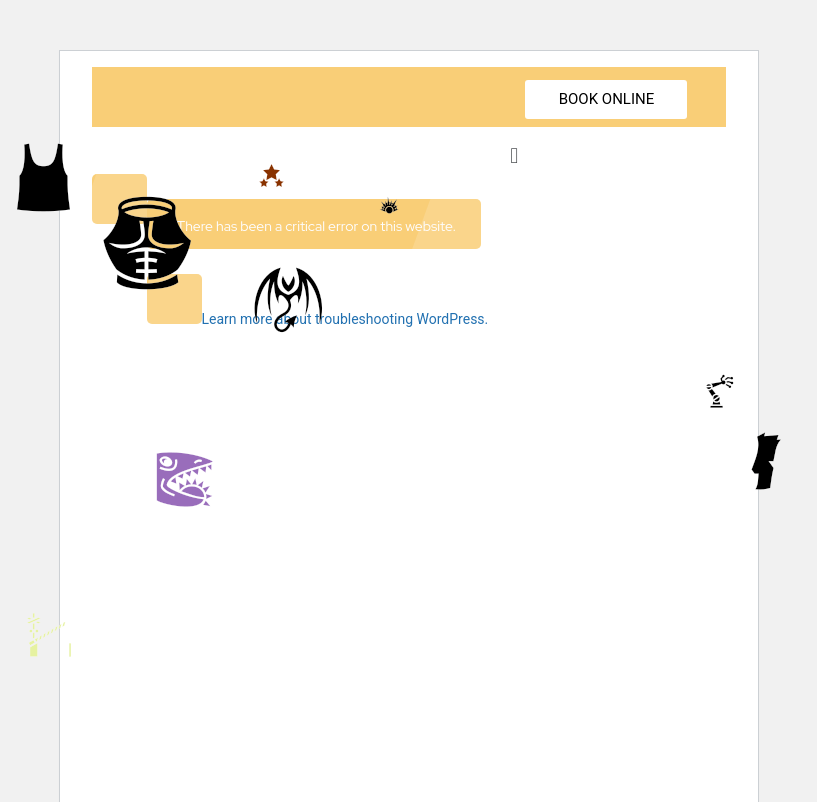 The image size is (817, 802). I want to click on equip leather armor to your character, so click(146, 243).